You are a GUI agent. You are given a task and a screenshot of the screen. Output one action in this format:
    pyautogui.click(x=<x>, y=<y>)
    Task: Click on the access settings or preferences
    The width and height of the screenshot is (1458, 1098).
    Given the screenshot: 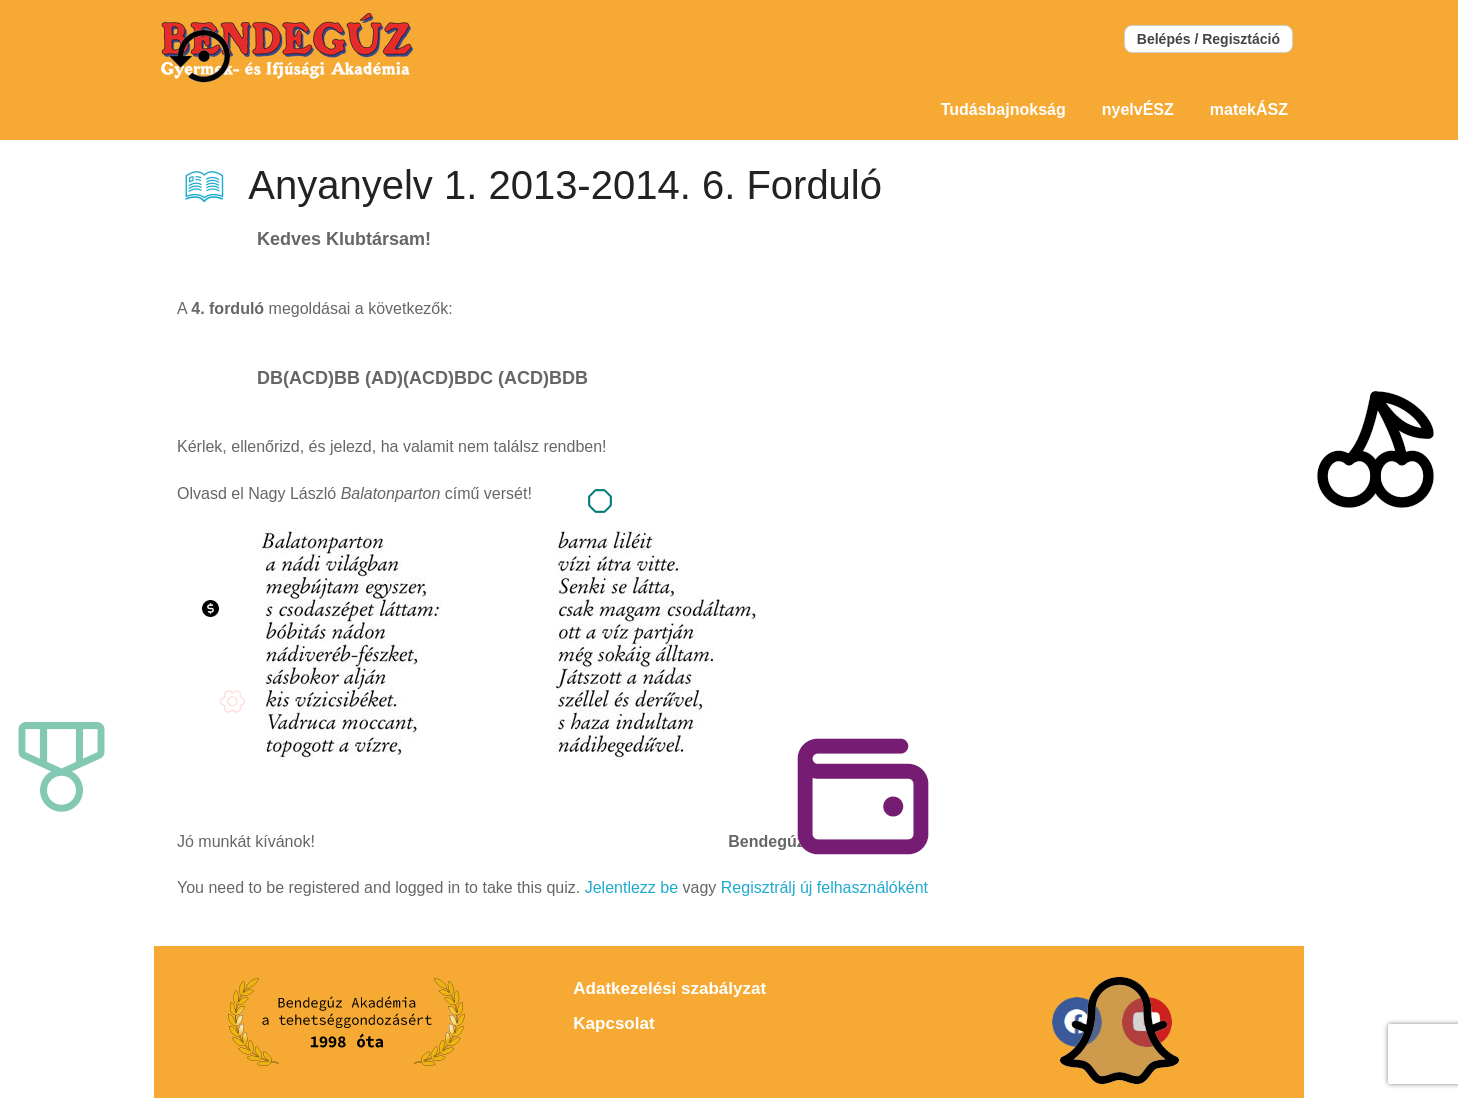 What is the action you would take?
    pyautogui.click(x=232, y=701)
    